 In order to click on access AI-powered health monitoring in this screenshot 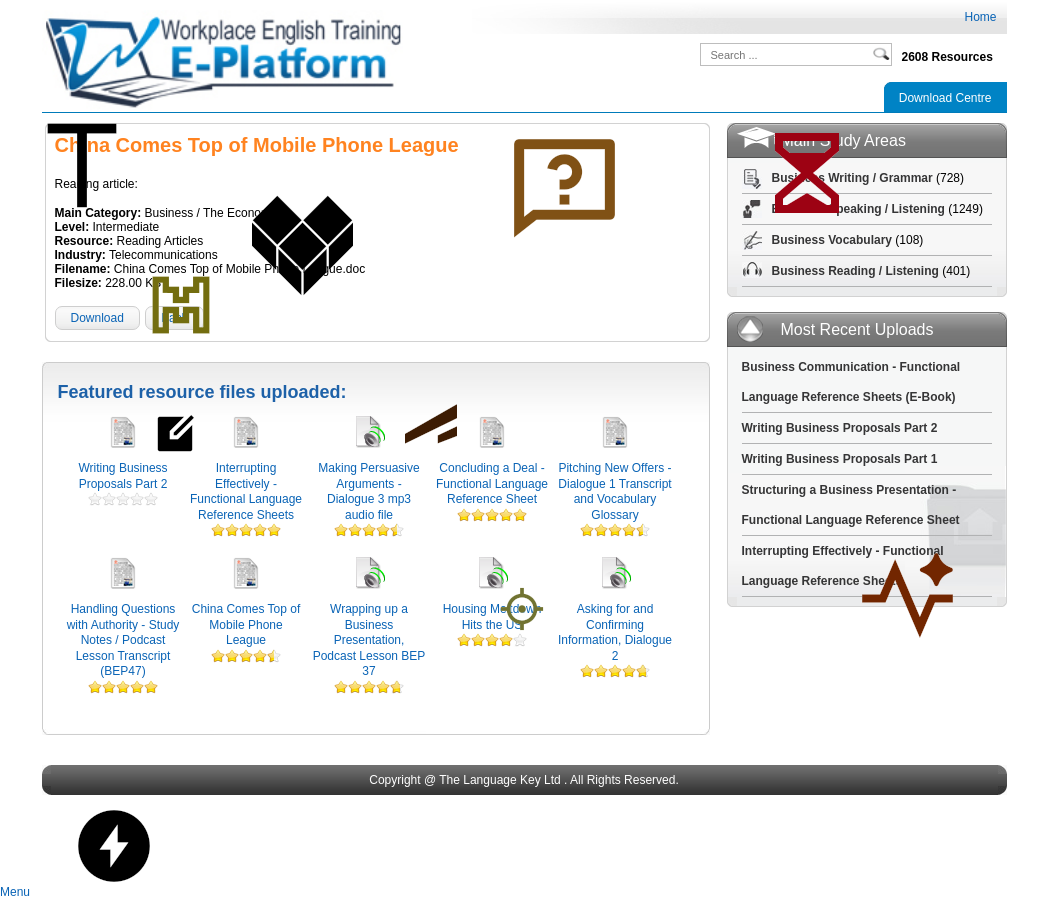, I will do `click(907, 598)`.